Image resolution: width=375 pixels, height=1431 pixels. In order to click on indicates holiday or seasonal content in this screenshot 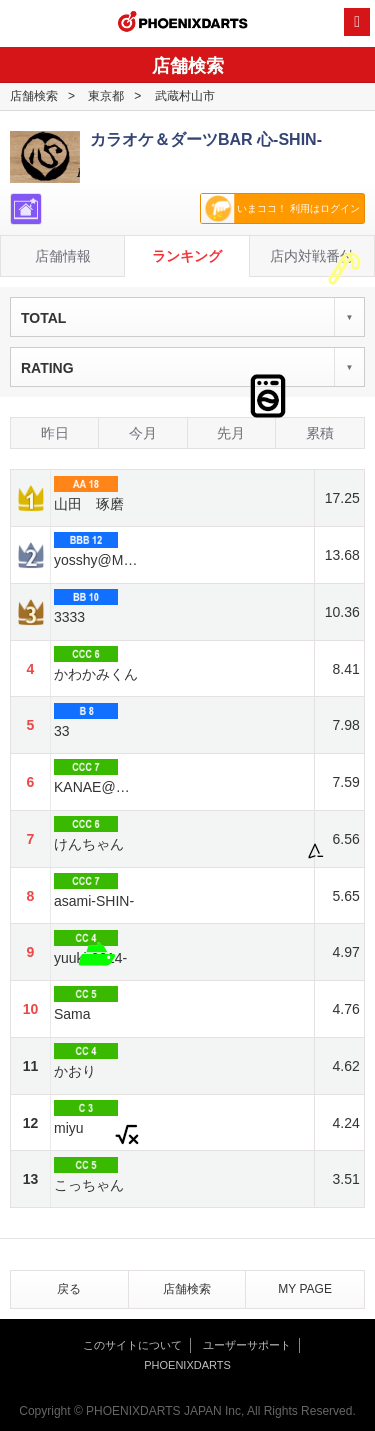, I will do `click(344, 268)`.